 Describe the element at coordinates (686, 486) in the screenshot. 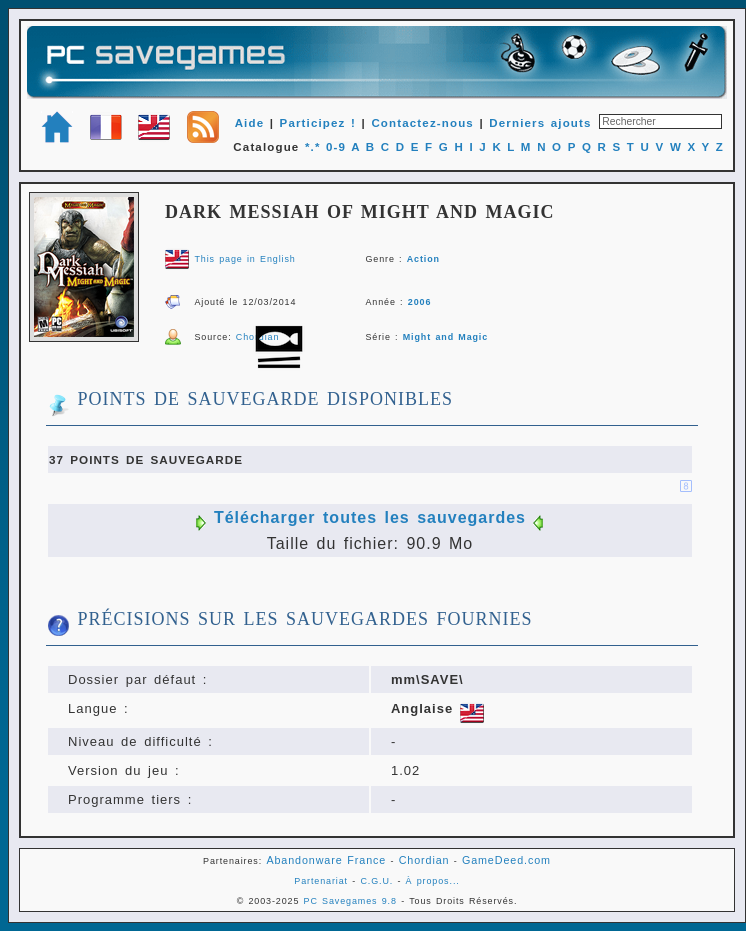

I see `select or input the number eight` at that location.